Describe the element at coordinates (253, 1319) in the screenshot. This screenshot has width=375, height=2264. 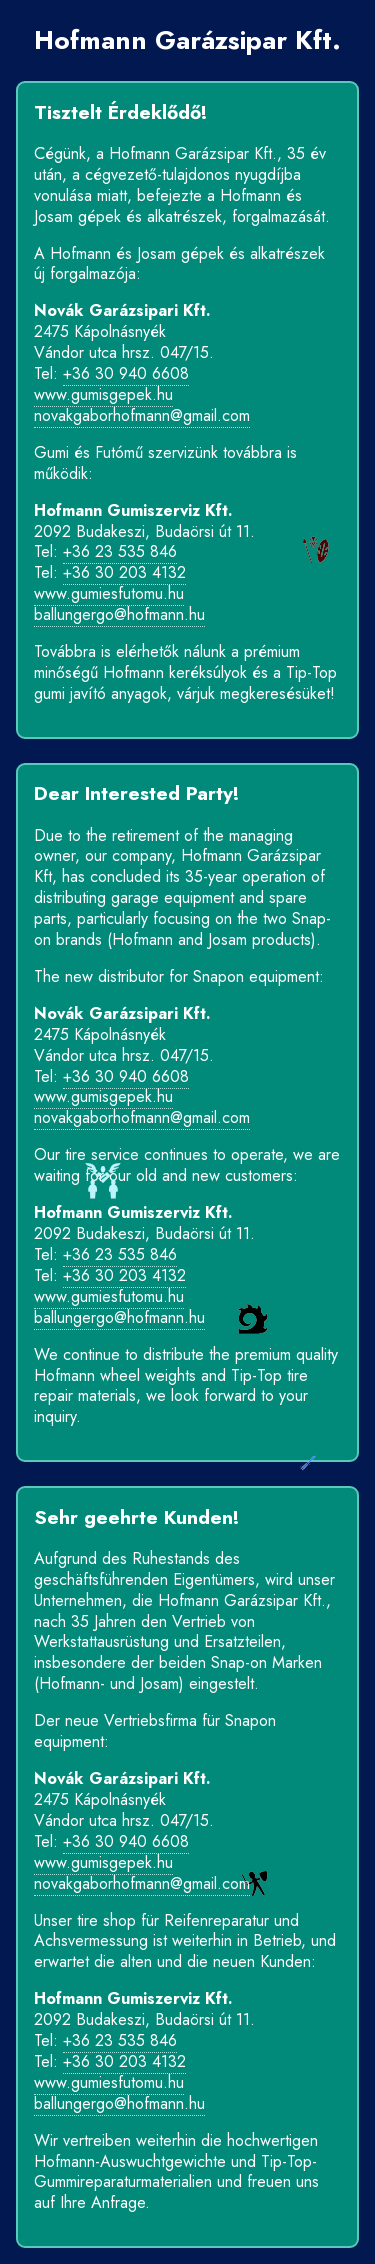
I see `represents a nature or plant-based ability in a game` at that location.